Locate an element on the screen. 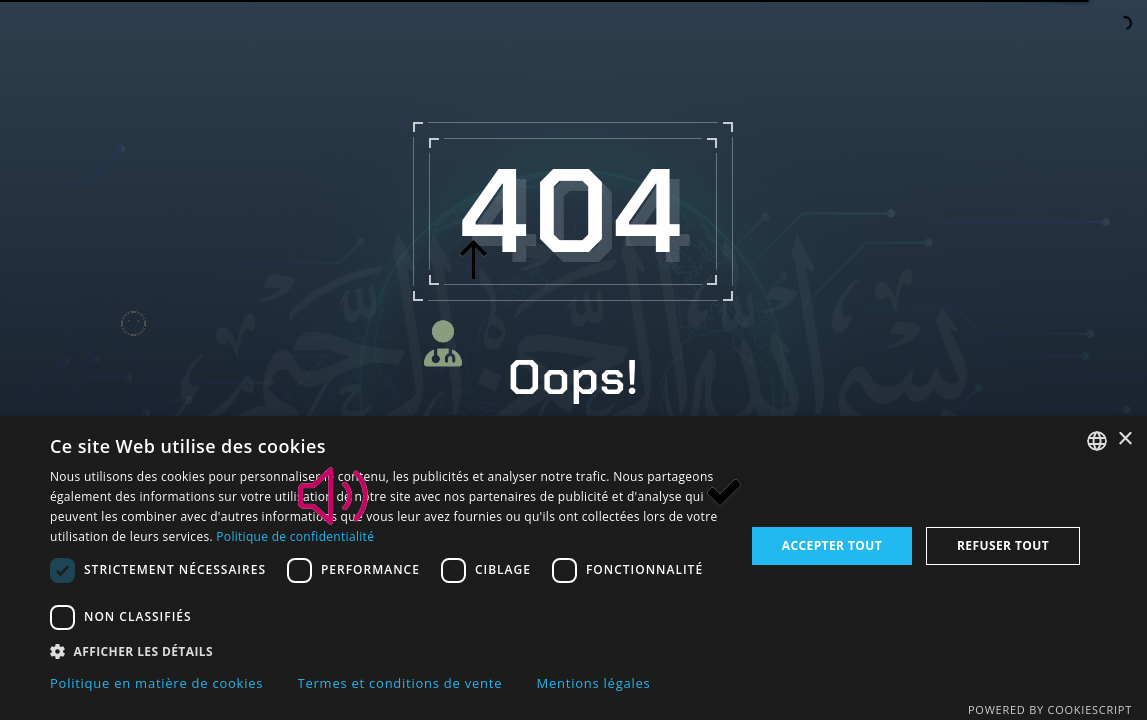 The height and width of the screenshot is (720, 1147). indicates neutral or no reaction is located at coordinates (133, 323).